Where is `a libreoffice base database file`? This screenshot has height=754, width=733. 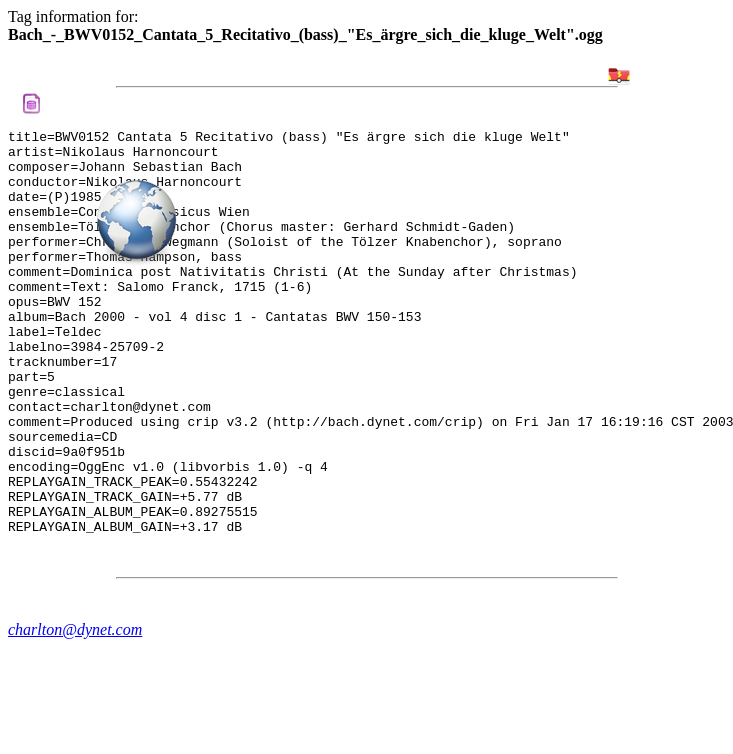 a libreoffice base database file is located at coordinates (31, 103).